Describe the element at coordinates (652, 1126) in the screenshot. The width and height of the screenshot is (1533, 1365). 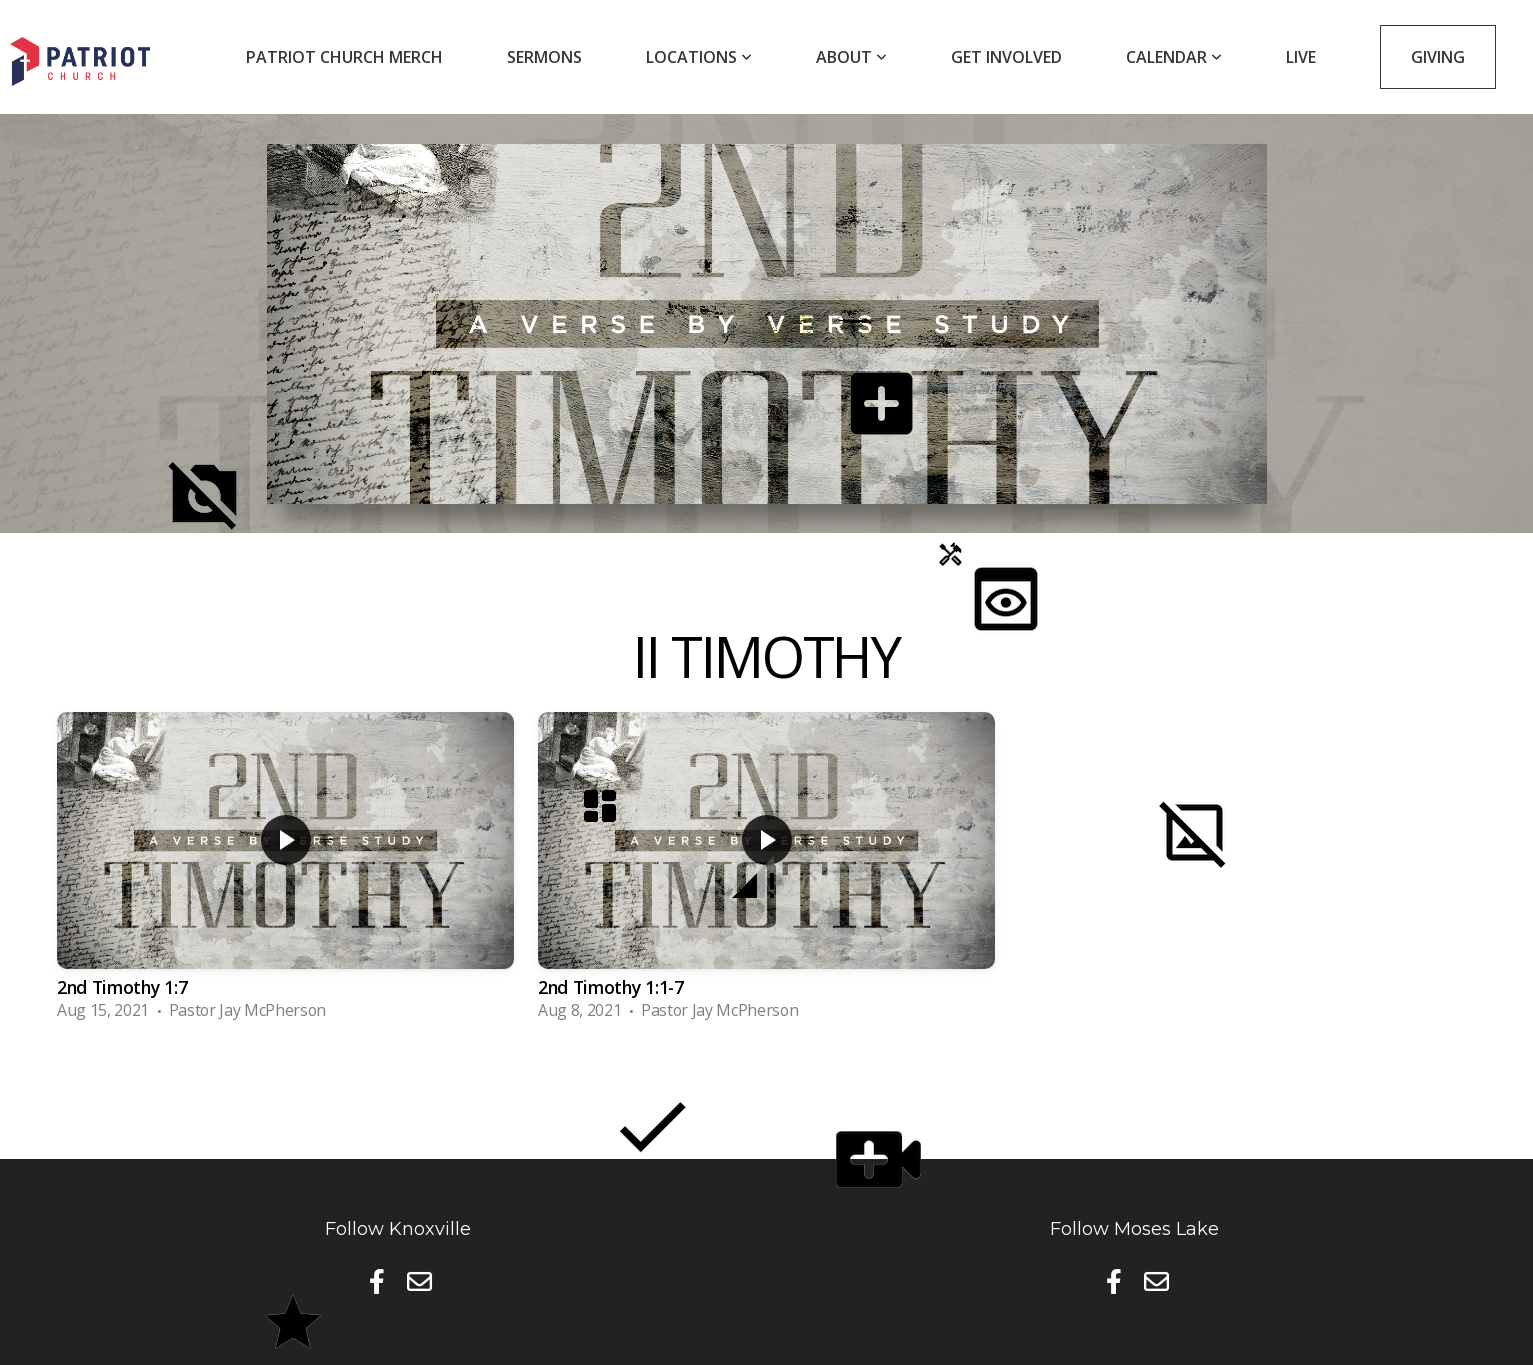
I see `confirm or submit an action` at that location.